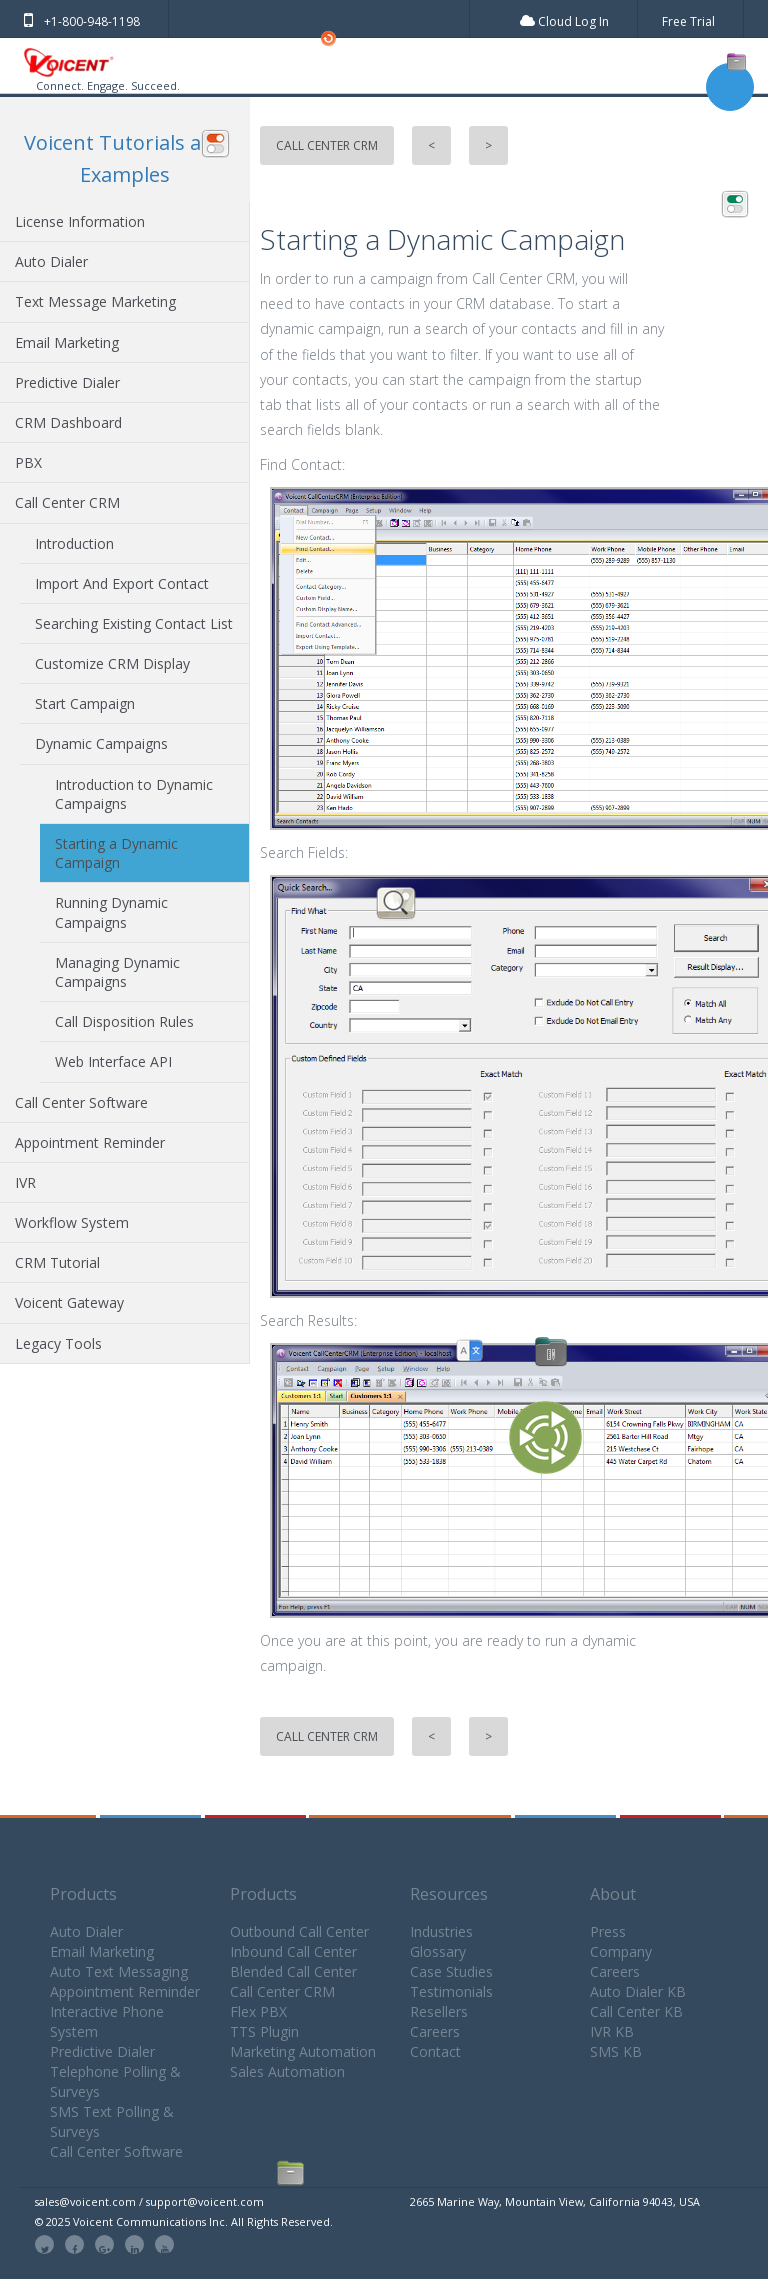 This screenshot has width=768, height=2279. What do you see at coordinates (328, 38) in the screenshot?
I see `open Ubuntu Livepatch settings` at bounding box center [328, 38].